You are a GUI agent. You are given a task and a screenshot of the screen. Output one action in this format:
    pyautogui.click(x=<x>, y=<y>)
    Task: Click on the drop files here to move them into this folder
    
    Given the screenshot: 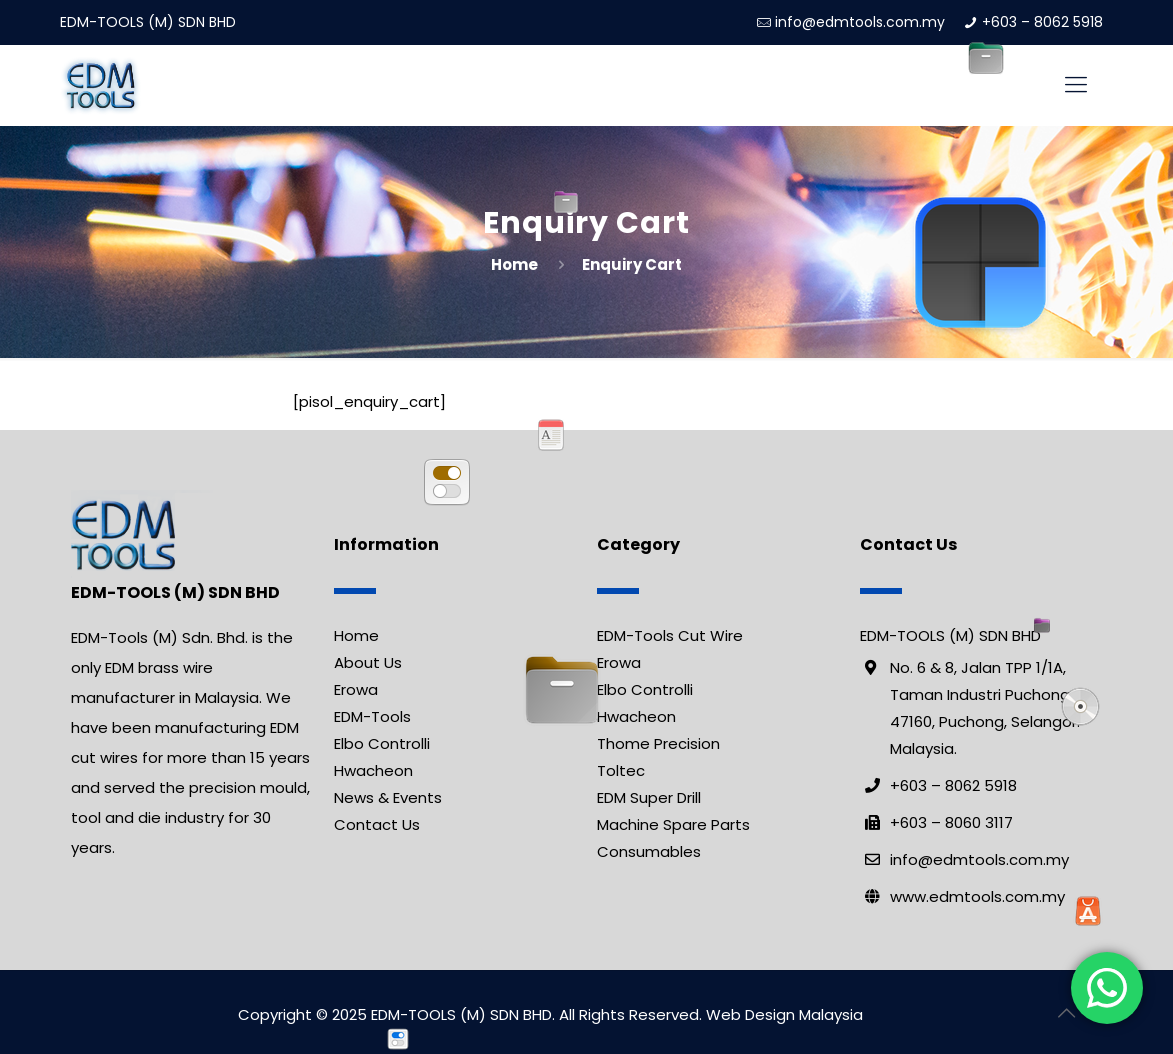 What is the action you would take?
    pyautogui.click(x=1042, y=625)
    